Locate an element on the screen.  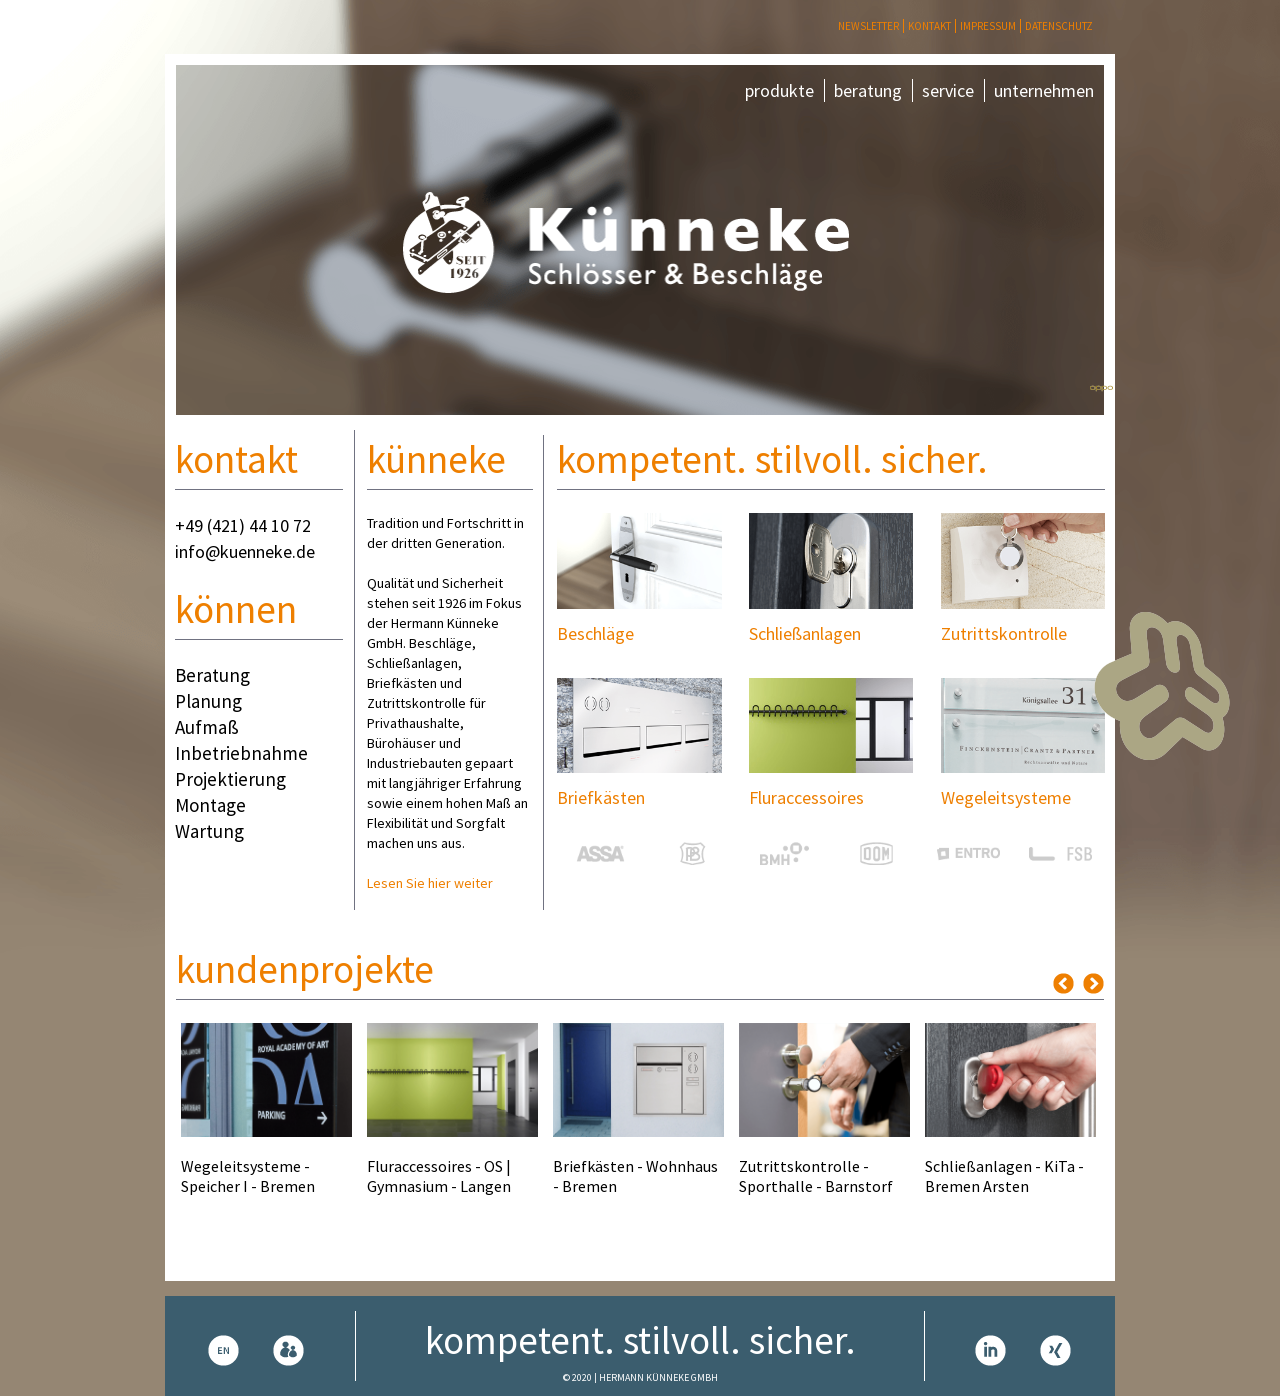
open webmin server administration panel is located at coordinates (1162, 686).